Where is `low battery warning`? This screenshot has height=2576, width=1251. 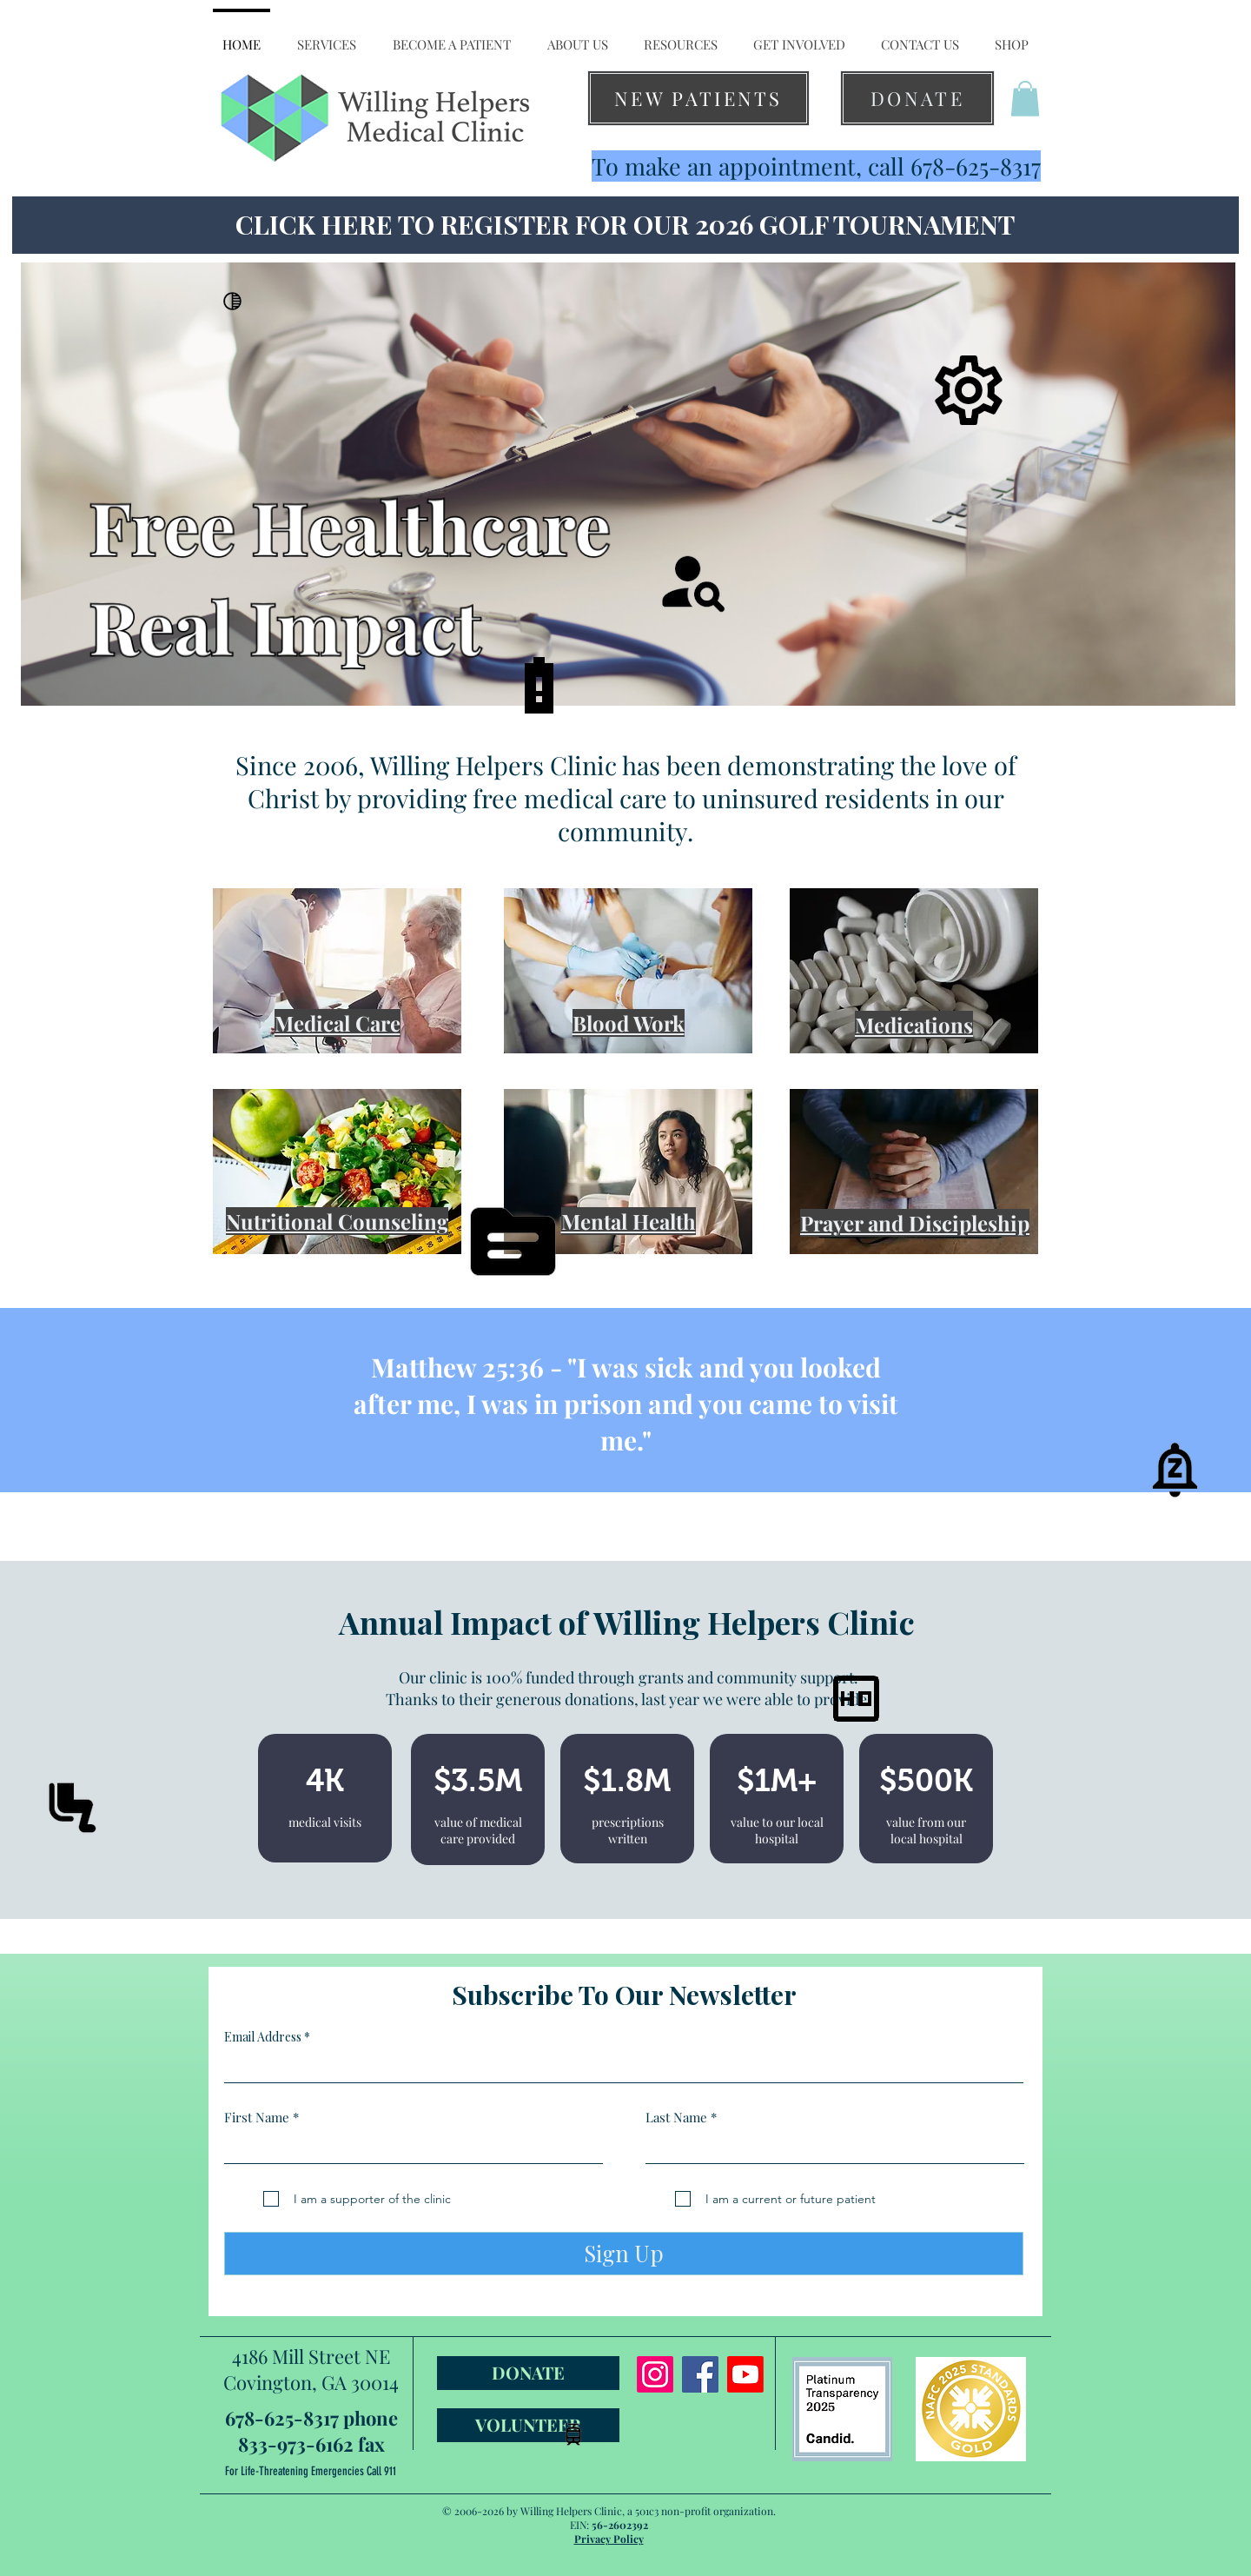 low battery warning is located at coordinates (539, 685).